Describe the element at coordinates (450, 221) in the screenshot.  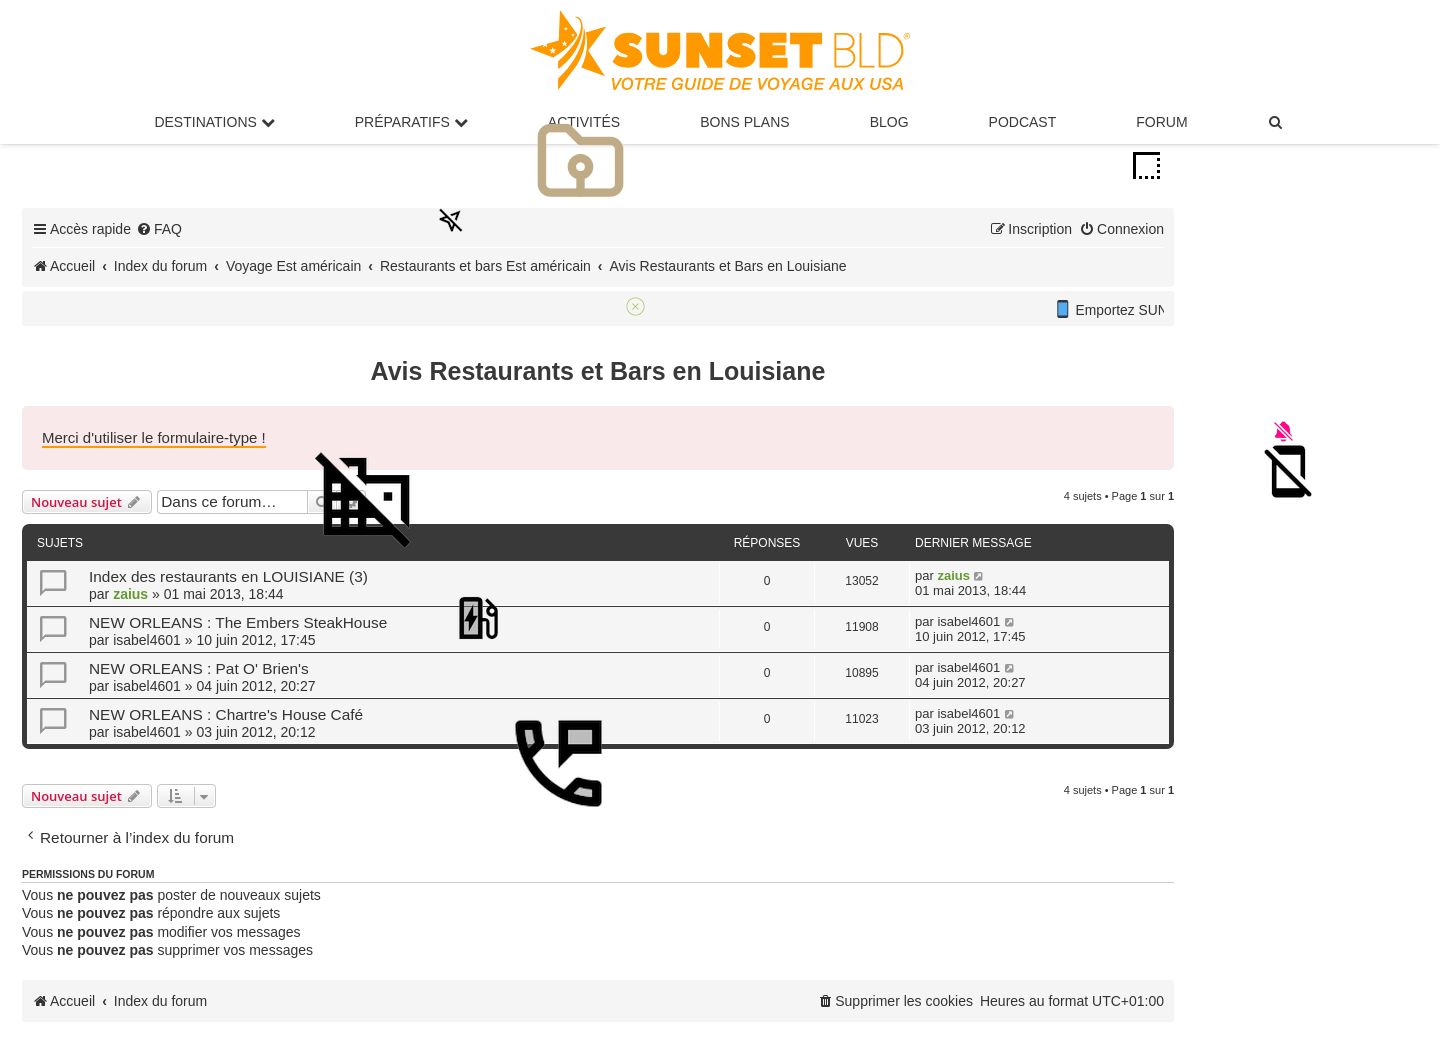
I see `location sharing is disabled` at that location.